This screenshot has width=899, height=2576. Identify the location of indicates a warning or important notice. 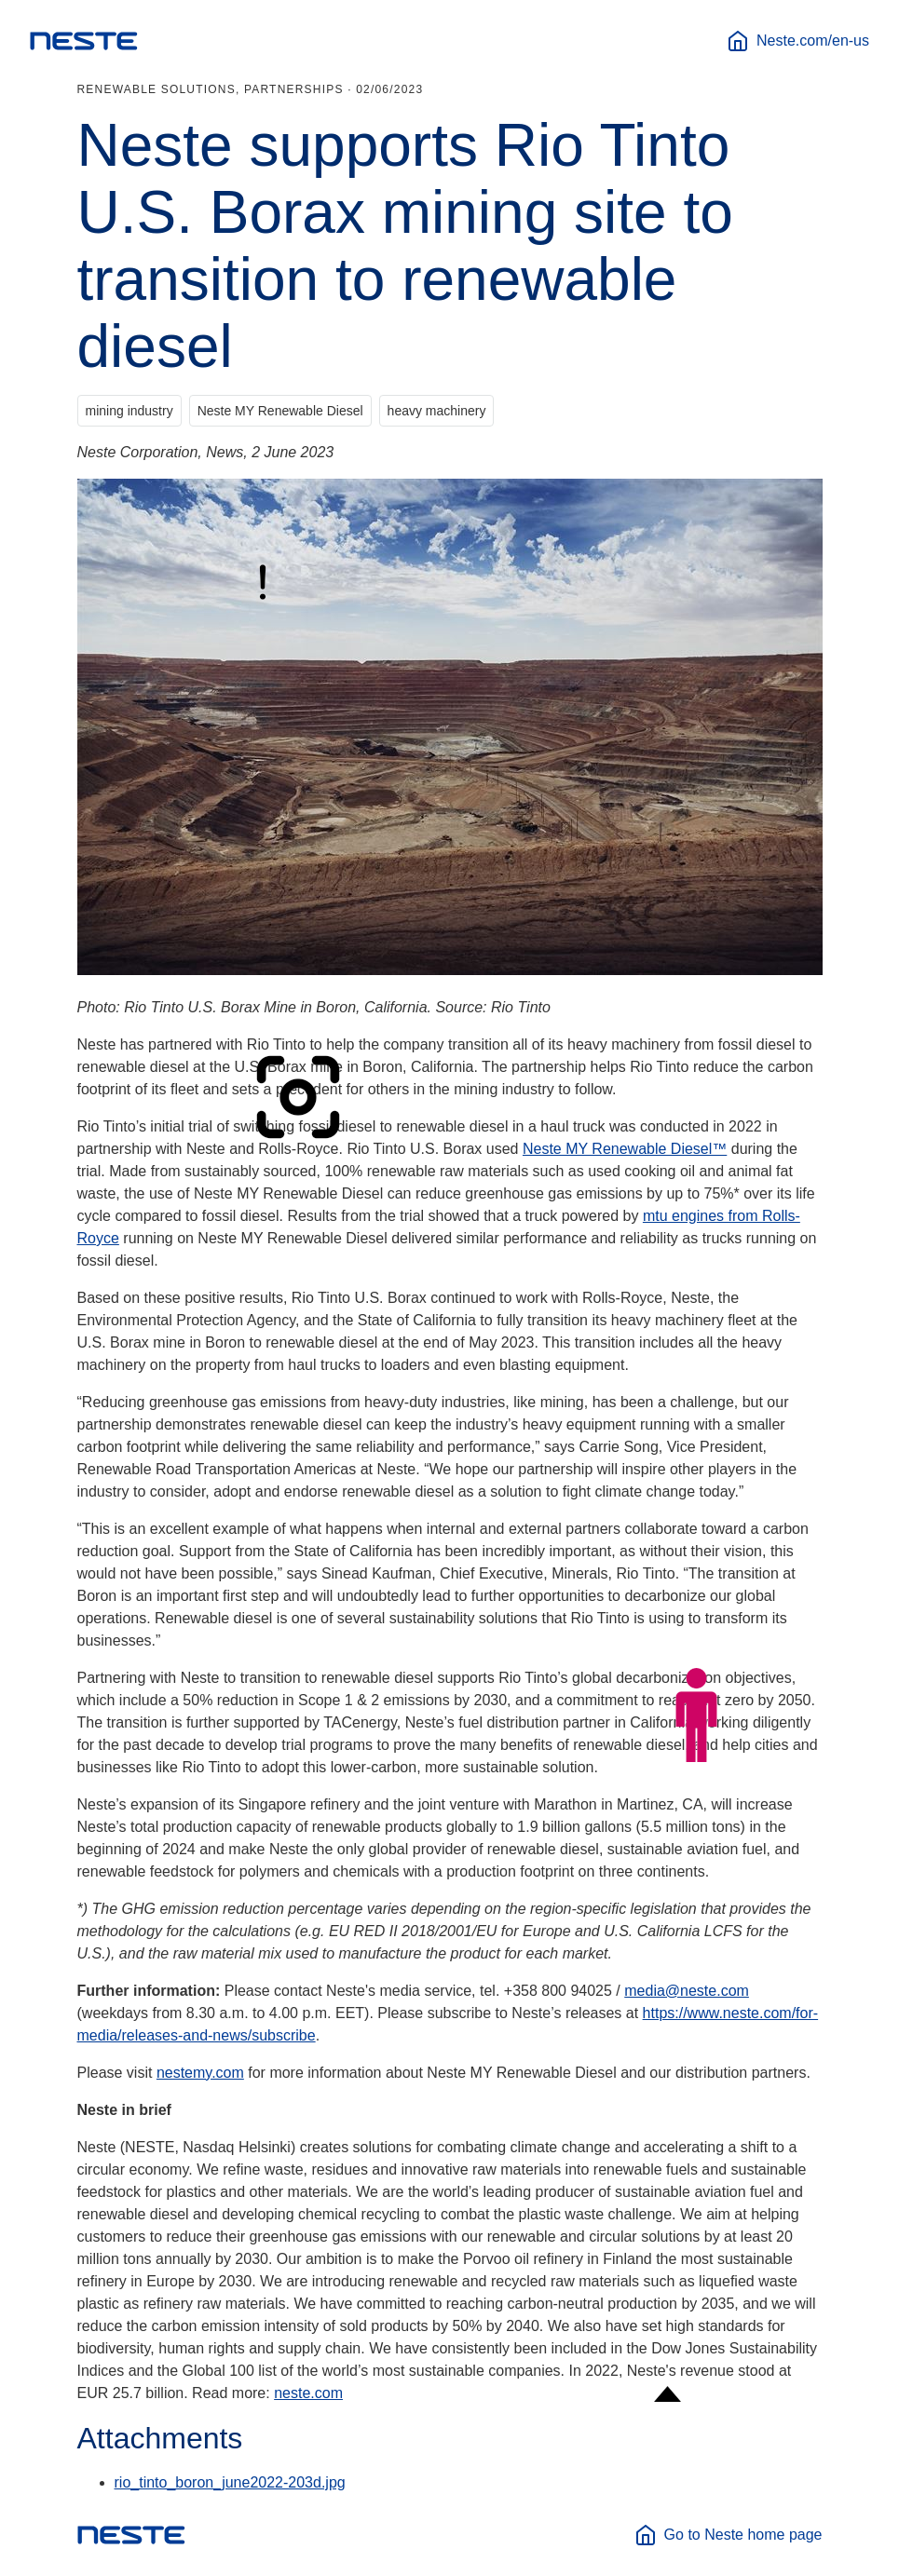
(263, 582).